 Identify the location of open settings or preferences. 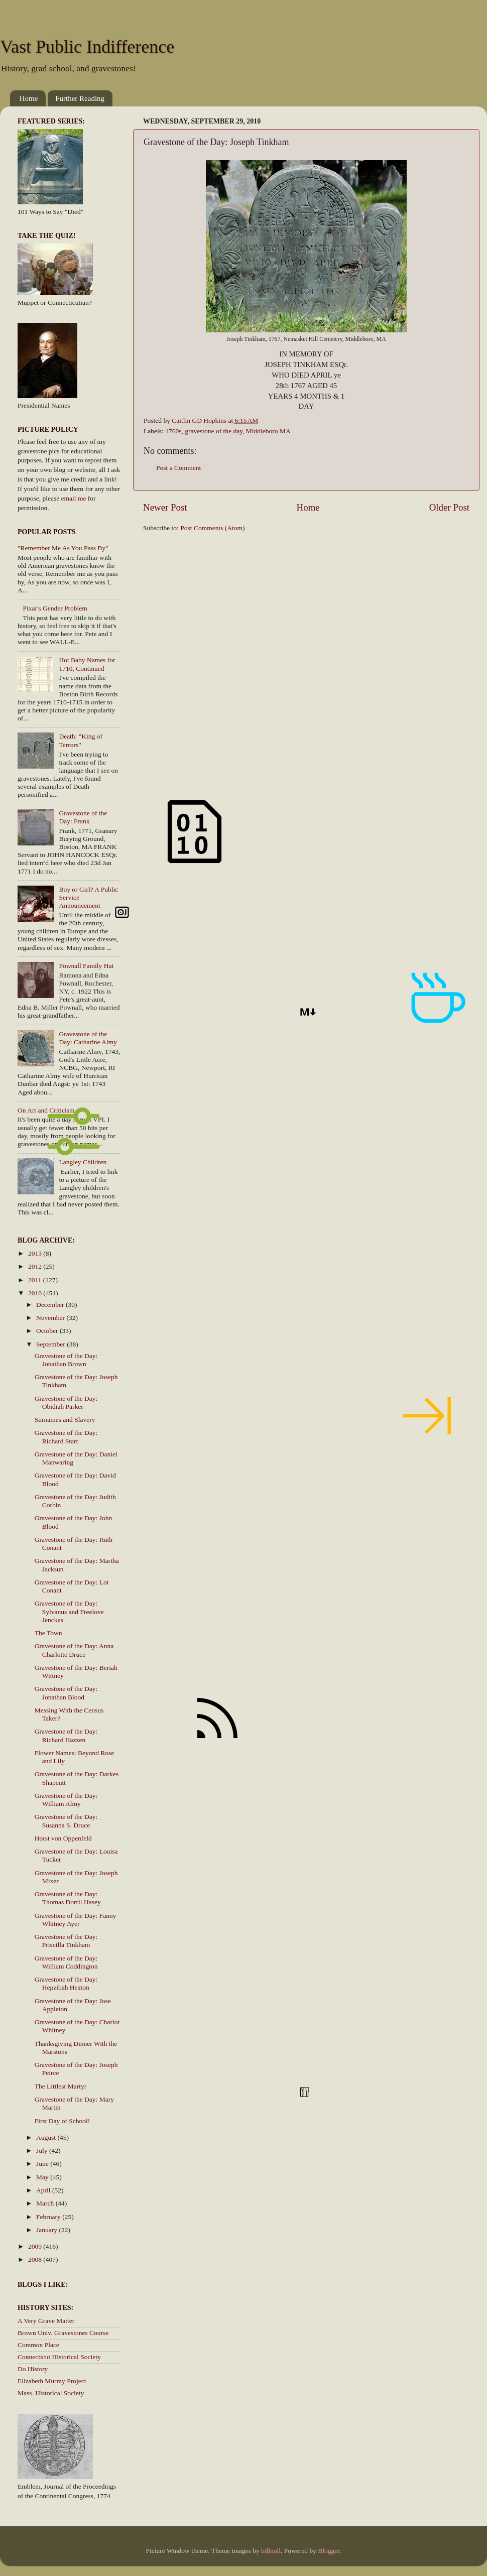
(73, 1131).